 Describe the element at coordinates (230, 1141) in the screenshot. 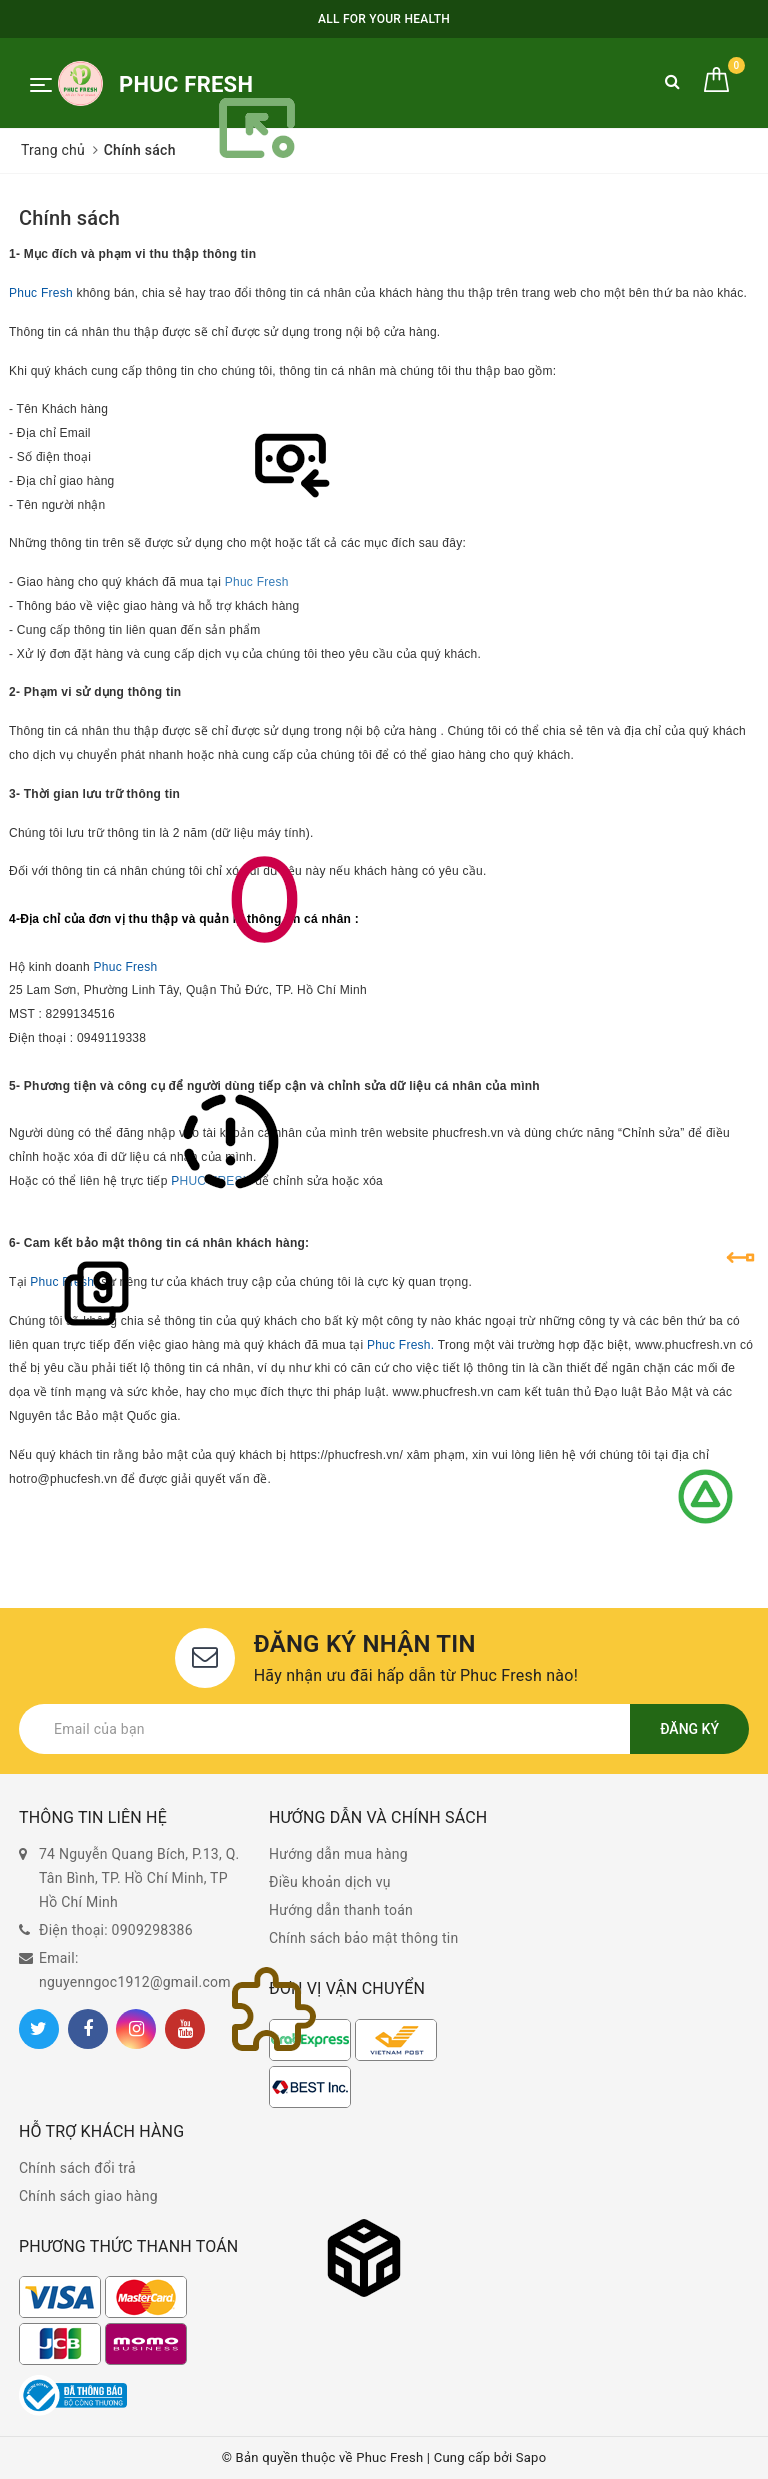

I see `indicates a task in progress with a warning or issue` at that location.